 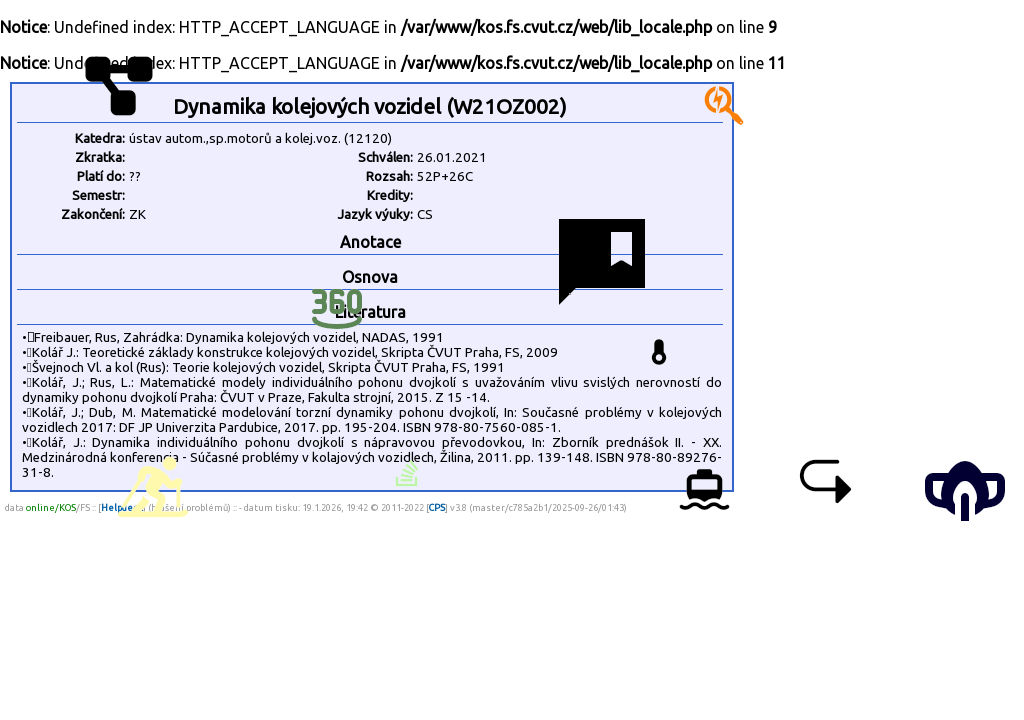 What do you see at coordinates (602, 262) in the screenshot?
I see `access saved comments or notes` at bounding box center [602, 262].